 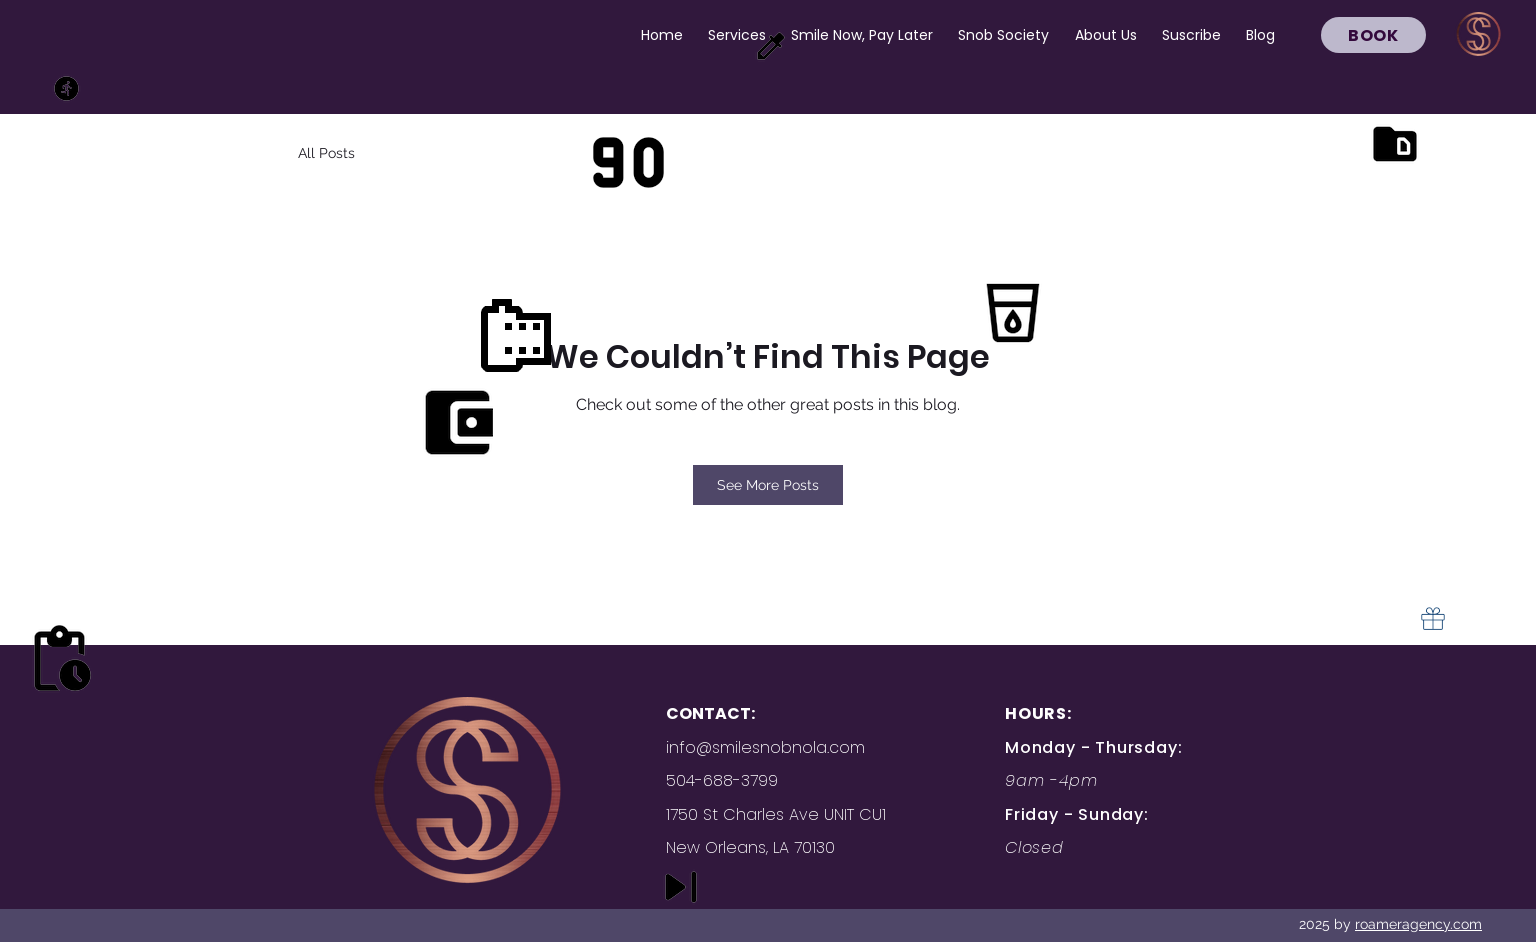 I want to click on access running or fitness tracking features, so click(x=66, y=88).